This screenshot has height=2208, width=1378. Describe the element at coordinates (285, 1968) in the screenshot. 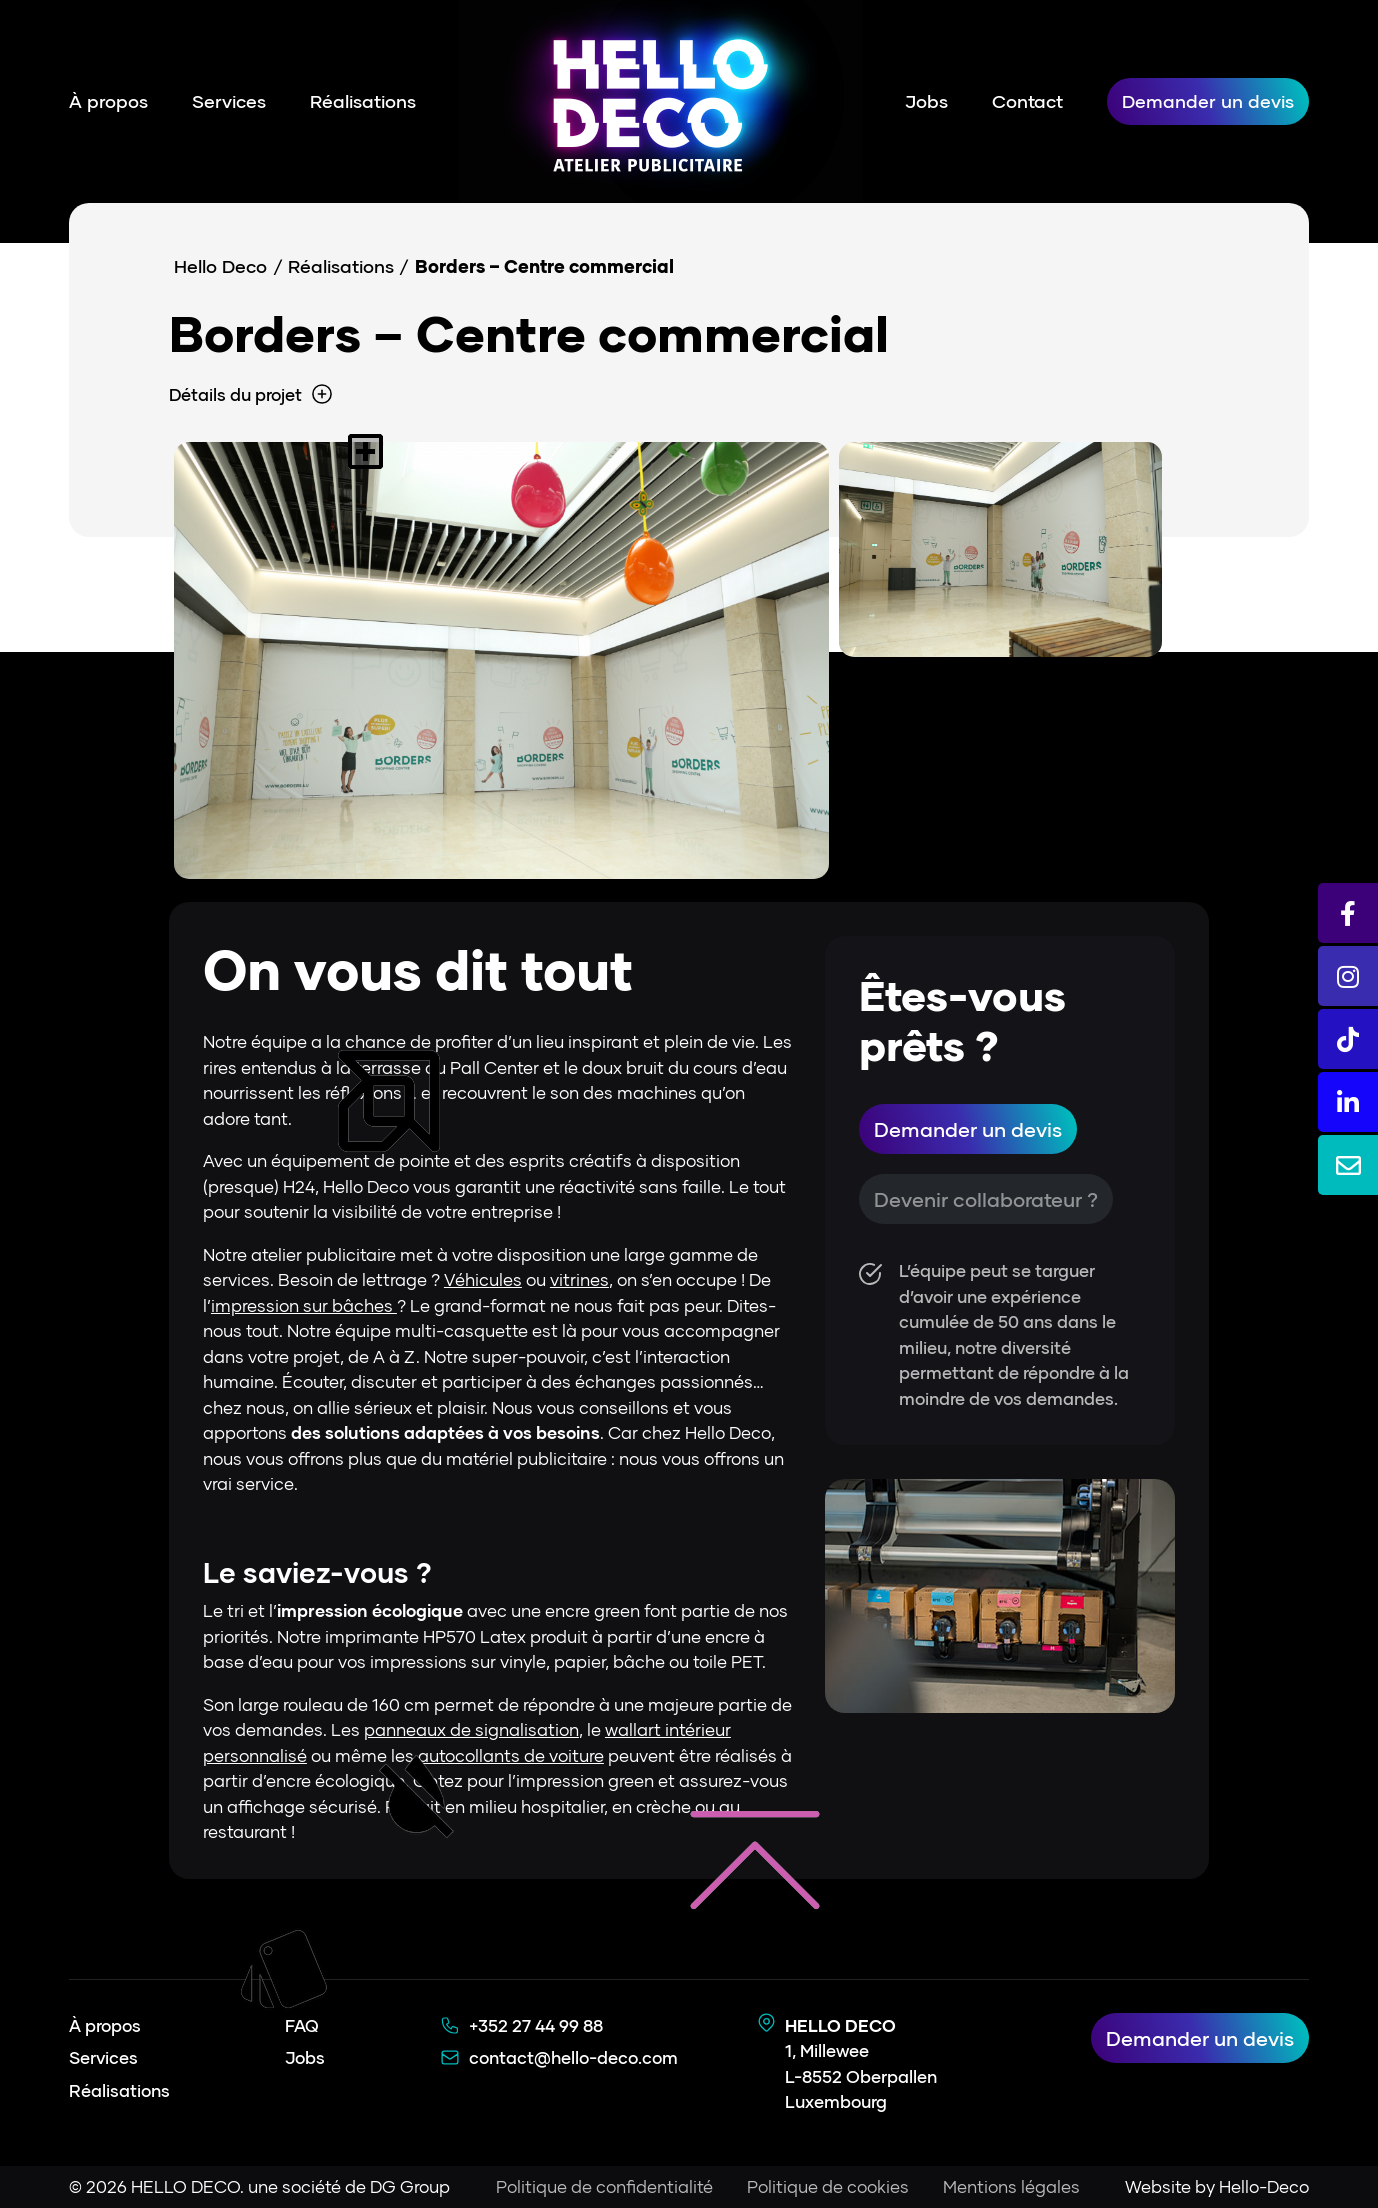

I see `apply or change visual styles` at that location.